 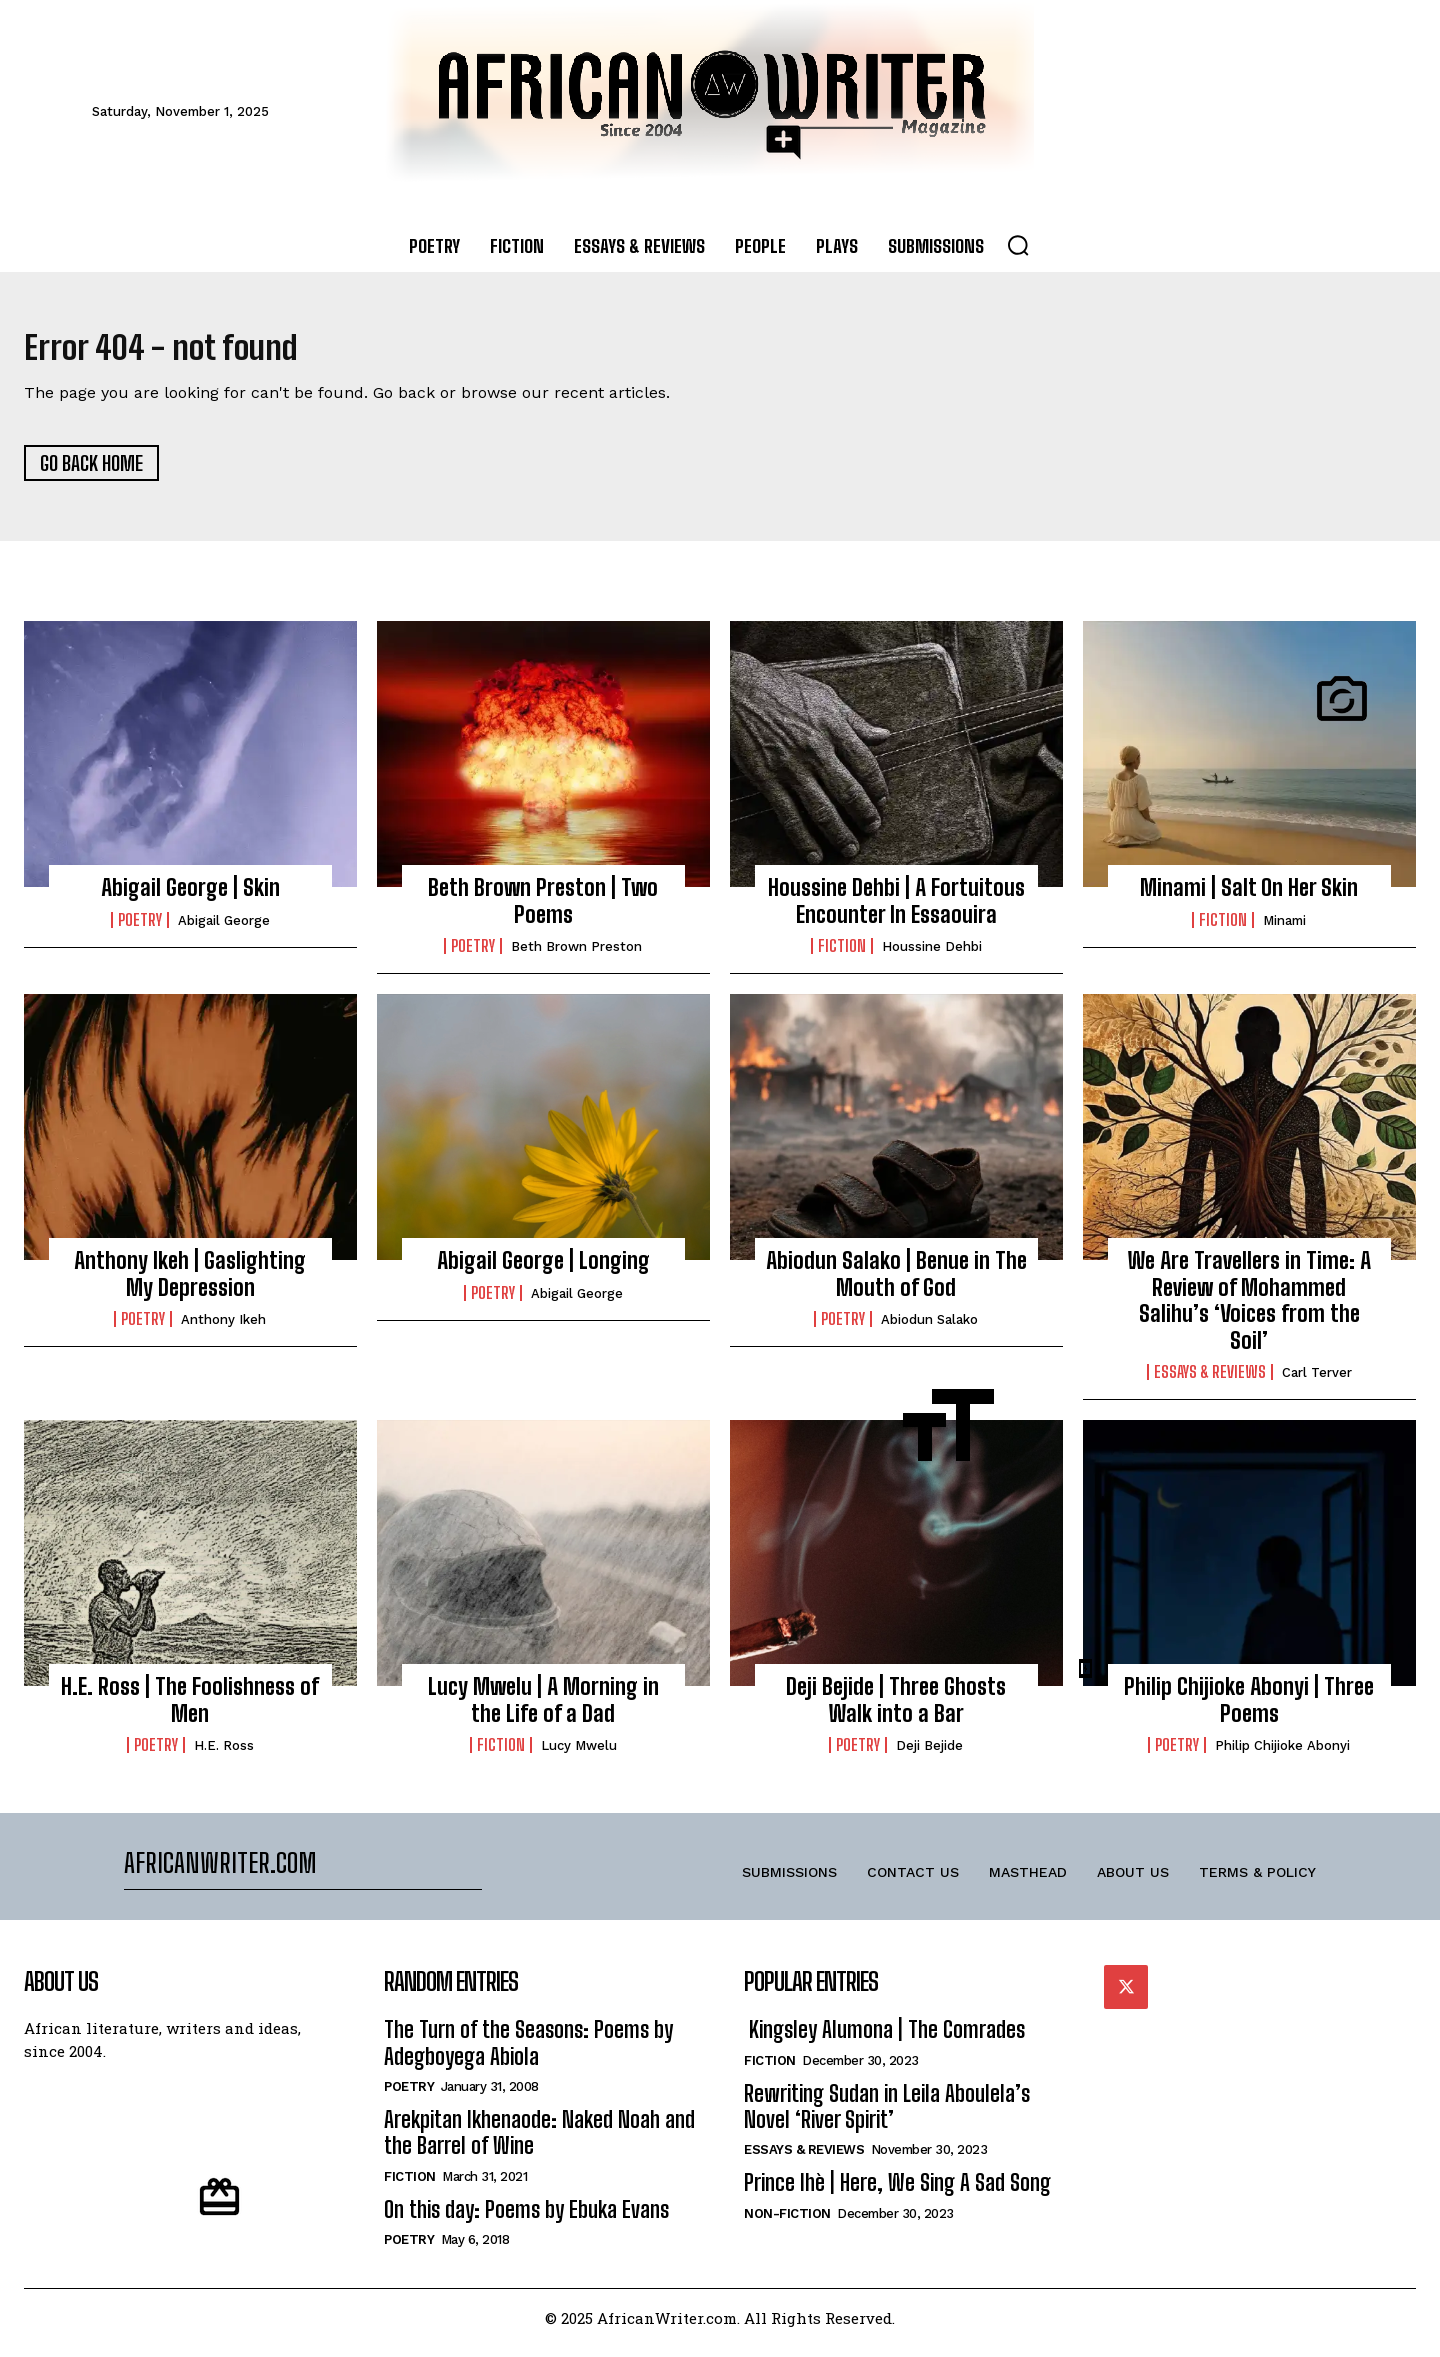 What do you see at coordinates (783, 142) in the screenshot?
I see `add a new comment` at bounding box center [783, 142].